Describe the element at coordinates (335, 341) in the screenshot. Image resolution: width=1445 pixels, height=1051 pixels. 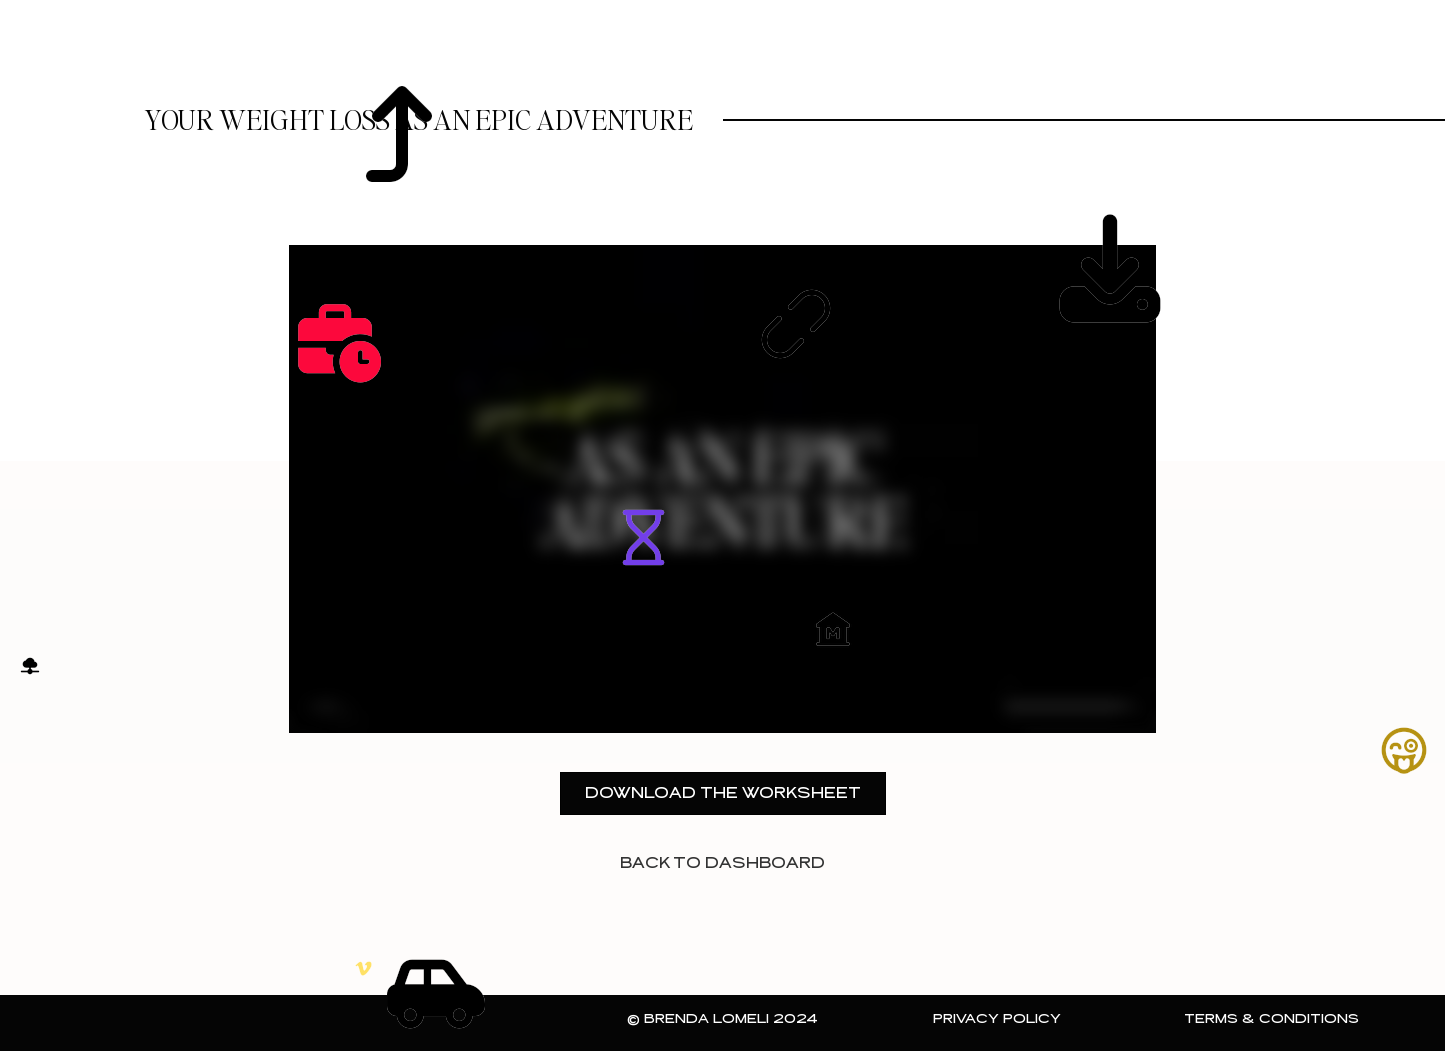
I see `view work hours or time tracking` at that location.